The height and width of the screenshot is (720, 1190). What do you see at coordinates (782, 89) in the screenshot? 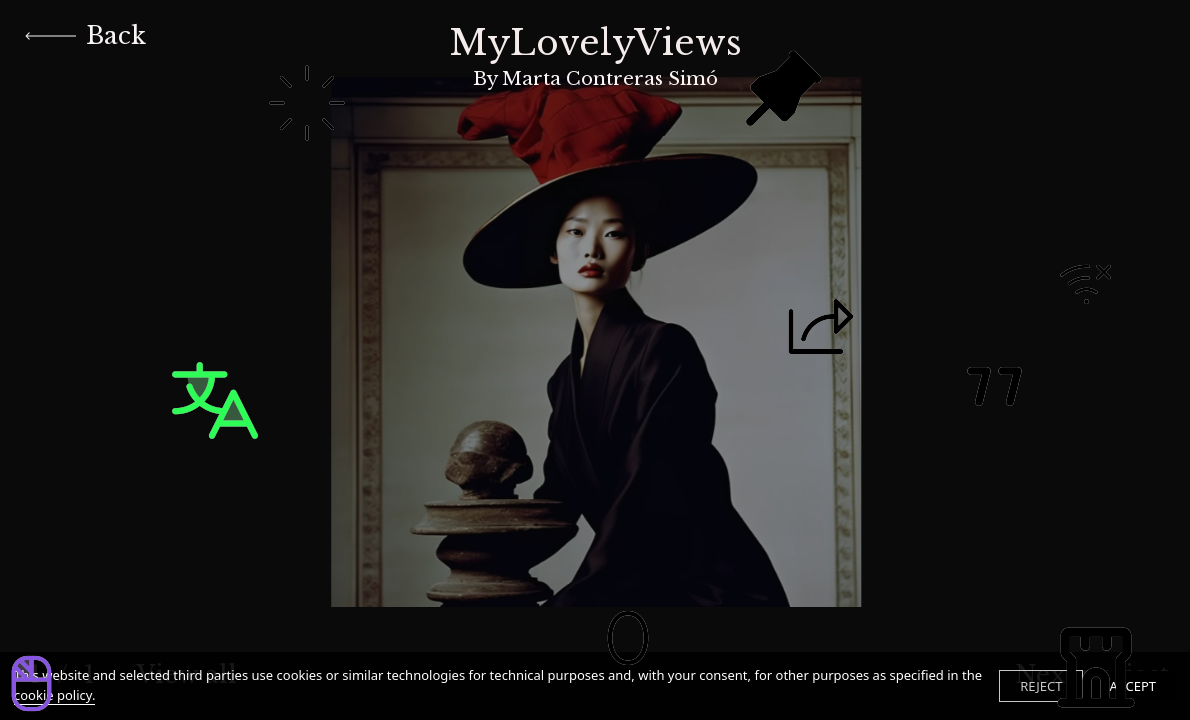
I see `pin this item to keep it visible` at bounding box center [782, 89].